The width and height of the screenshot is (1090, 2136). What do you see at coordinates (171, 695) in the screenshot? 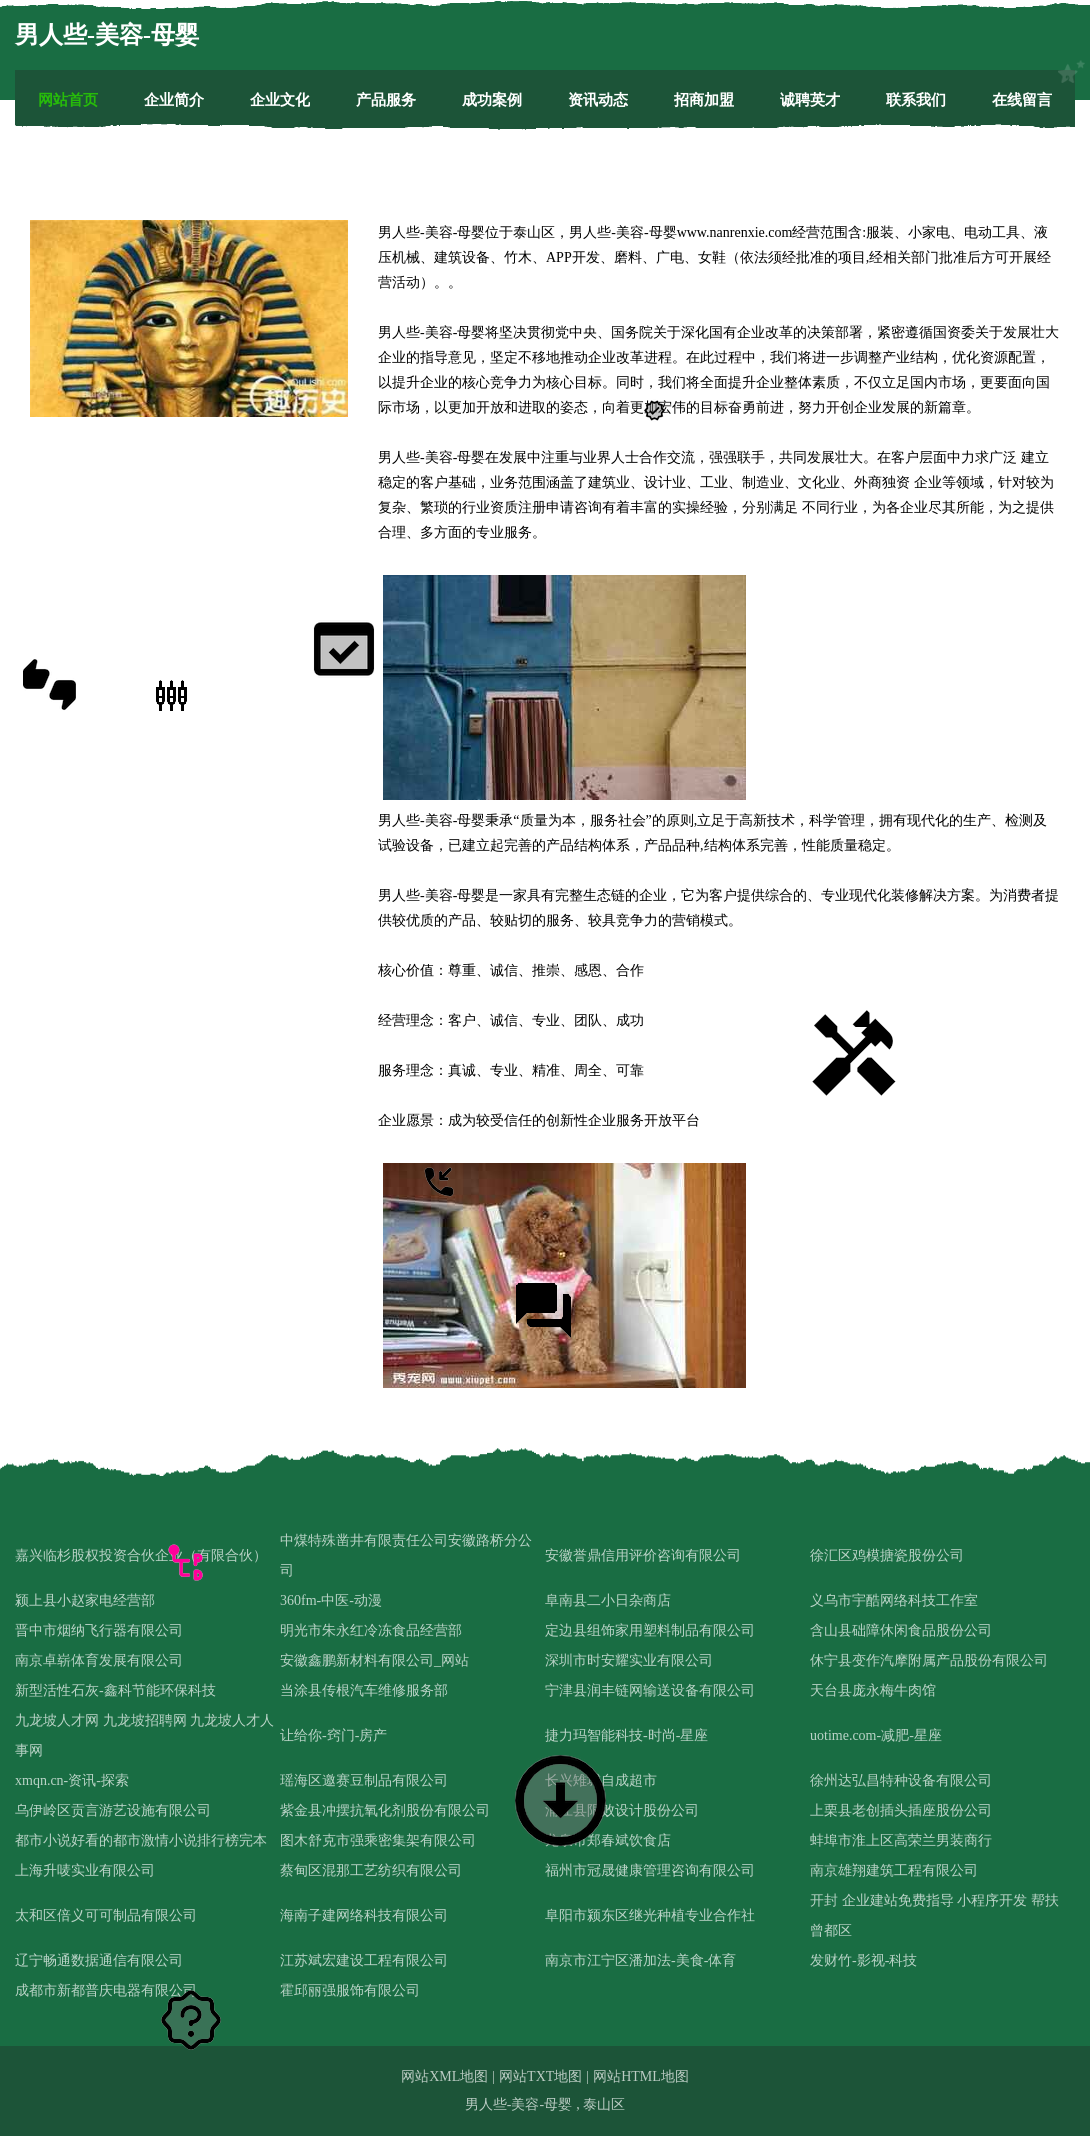
I see `configure audio or video input connections` at bounding box center [171, 695].